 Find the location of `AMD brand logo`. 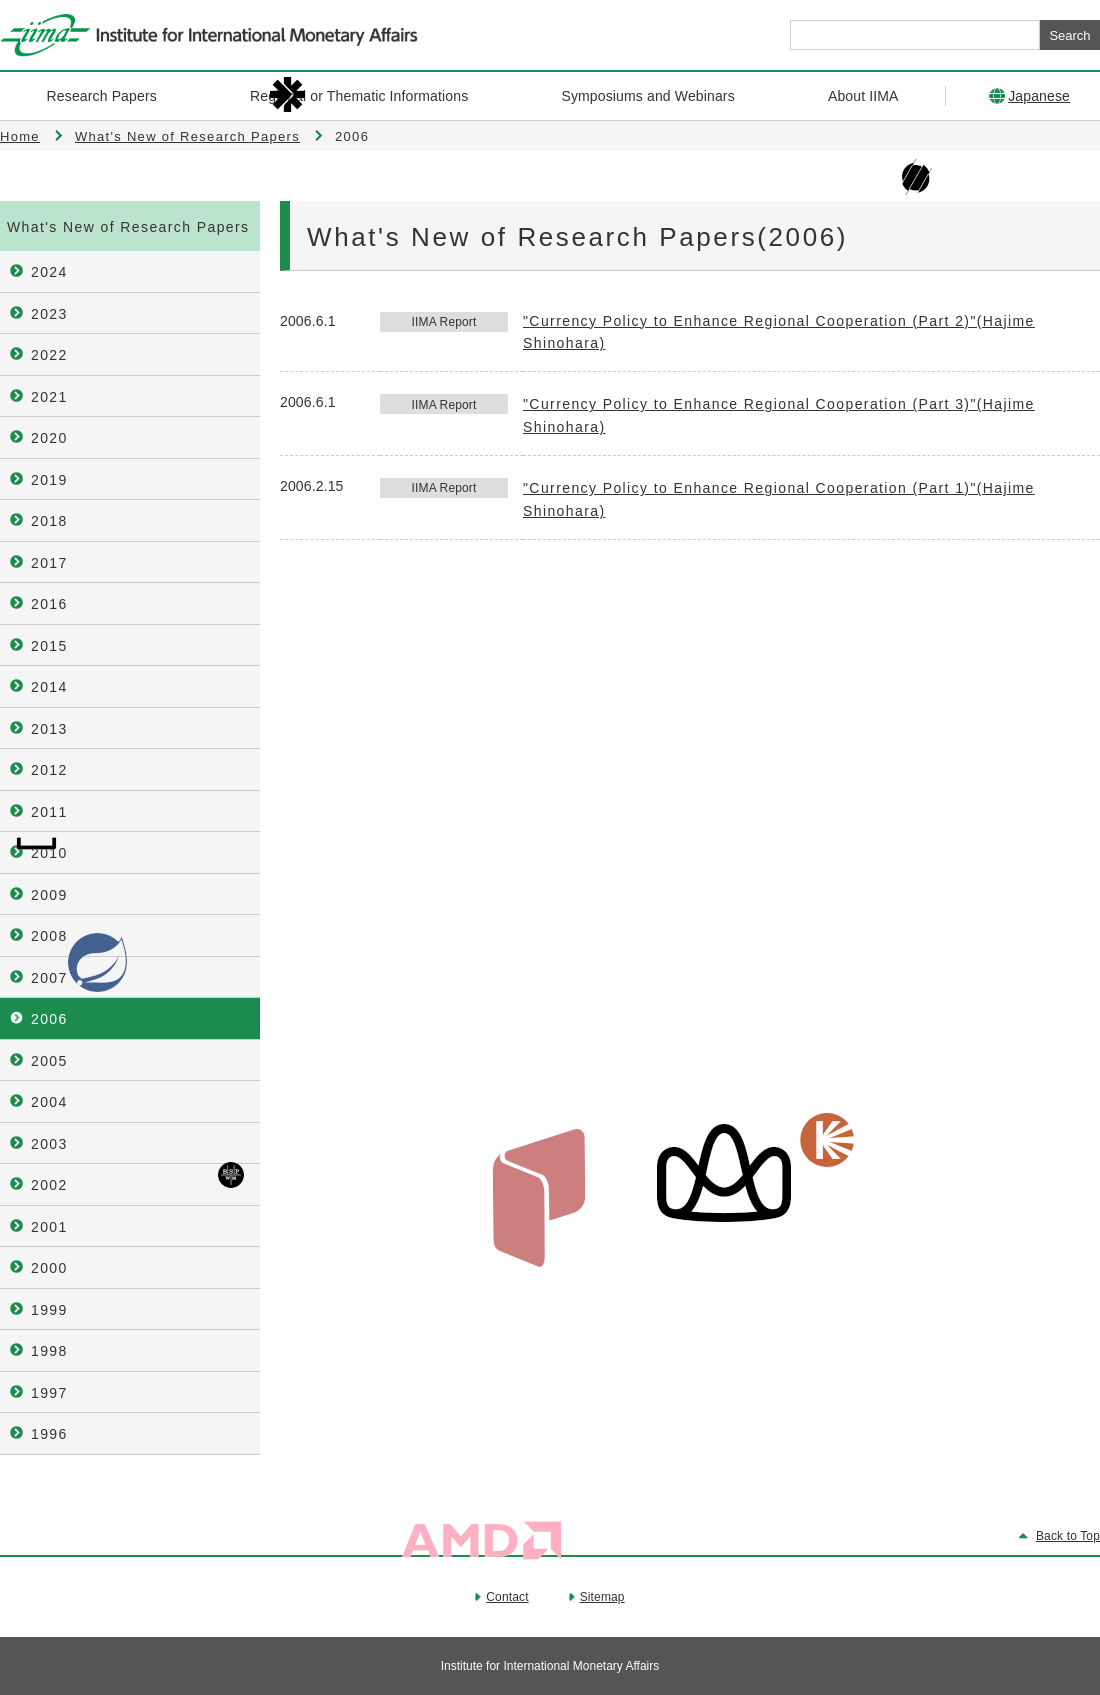

AMD brand logo is located at coordinates (481, 1540).